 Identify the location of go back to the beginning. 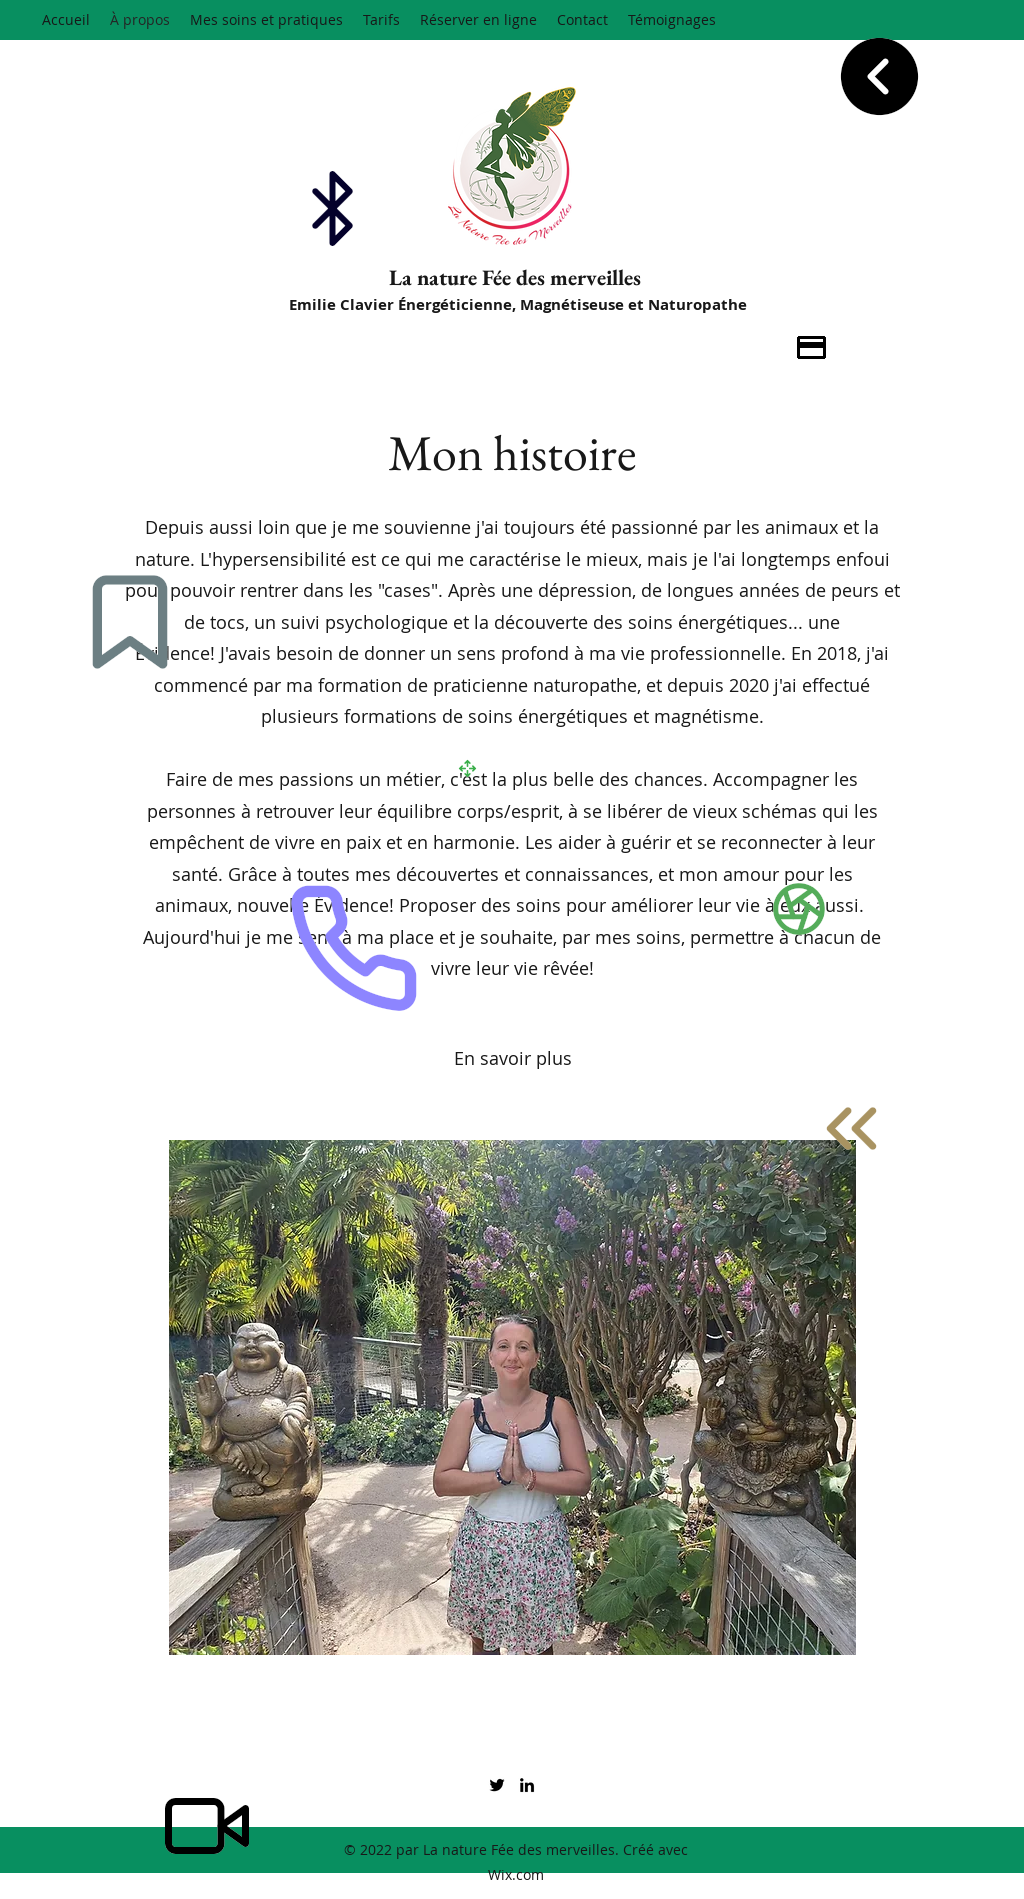
(851, 1128).